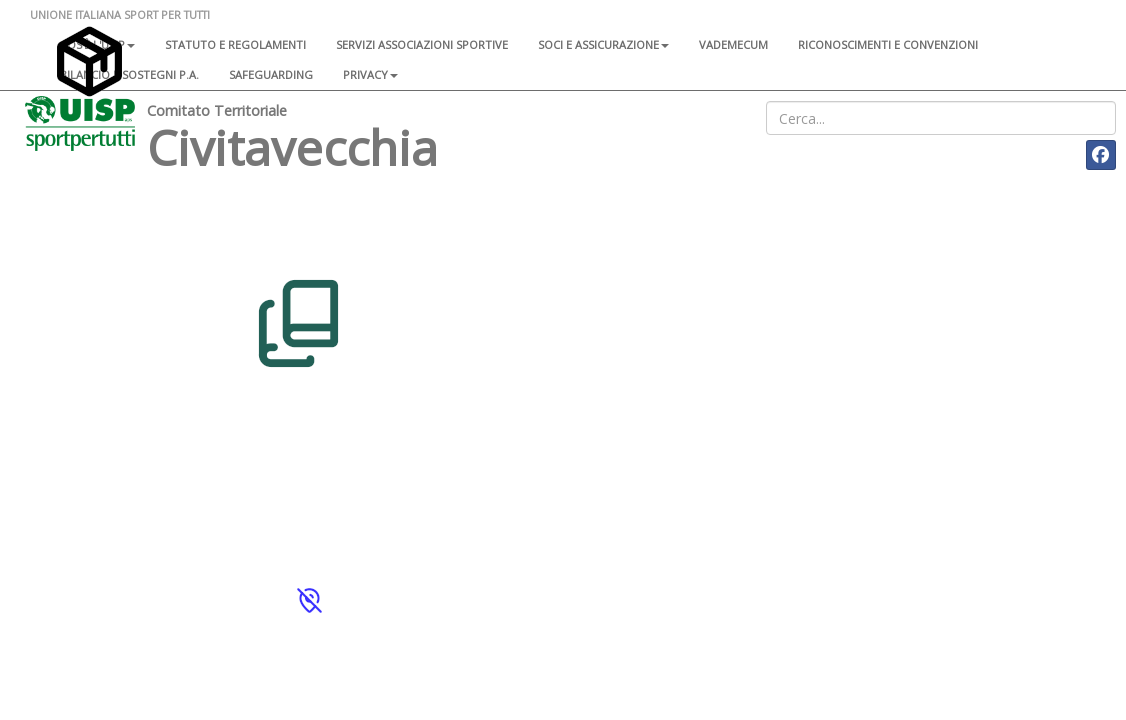 This screenshot has width=1126, height=720. What do you see at coordinates (89, 61) in the screenshot?
I see `view order shipment details` at bounding box center [89, 61].